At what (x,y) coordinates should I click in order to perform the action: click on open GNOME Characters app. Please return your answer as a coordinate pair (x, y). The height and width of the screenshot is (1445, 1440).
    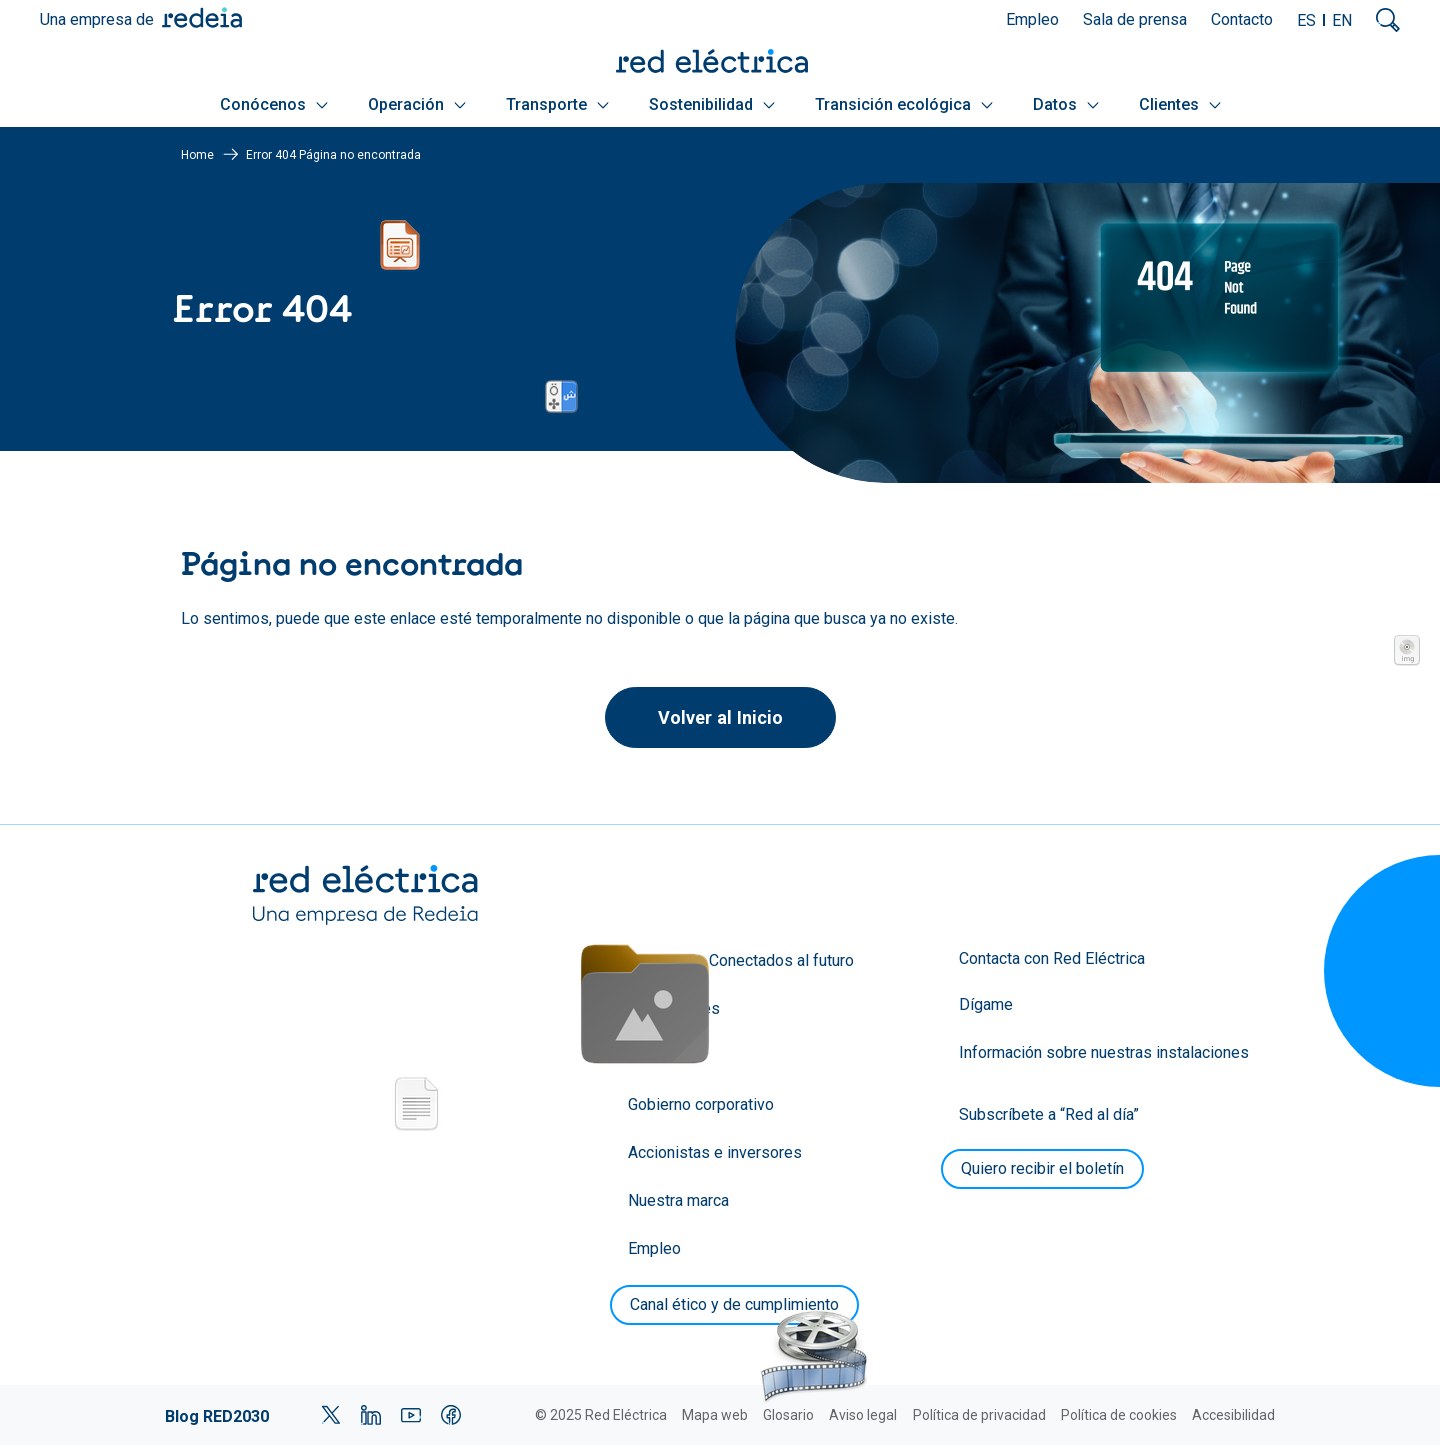
    Looking at the image, I should click on (561, 396).